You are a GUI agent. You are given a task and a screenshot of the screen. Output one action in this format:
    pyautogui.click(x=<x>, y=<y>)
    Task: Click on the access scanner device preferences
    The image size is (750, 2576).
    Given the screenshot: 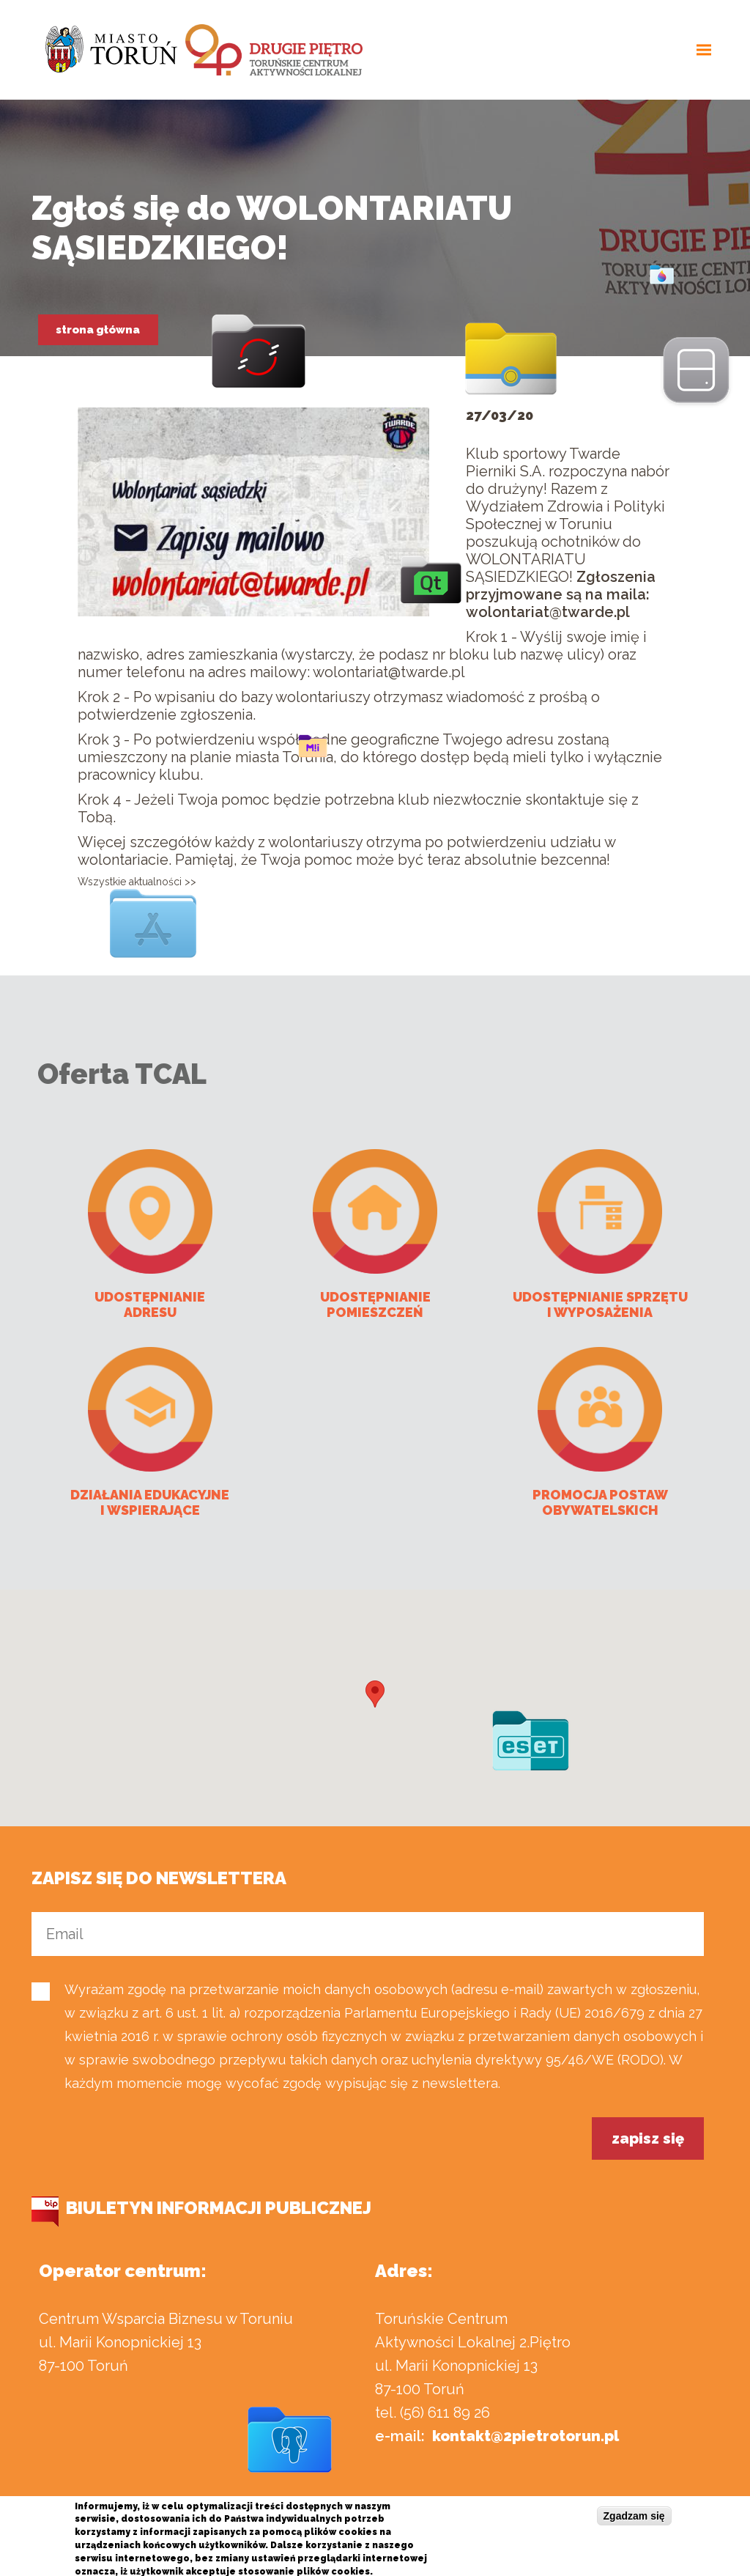 What is the action you would take?
    pyautogui.click(x=696, y=371)
    